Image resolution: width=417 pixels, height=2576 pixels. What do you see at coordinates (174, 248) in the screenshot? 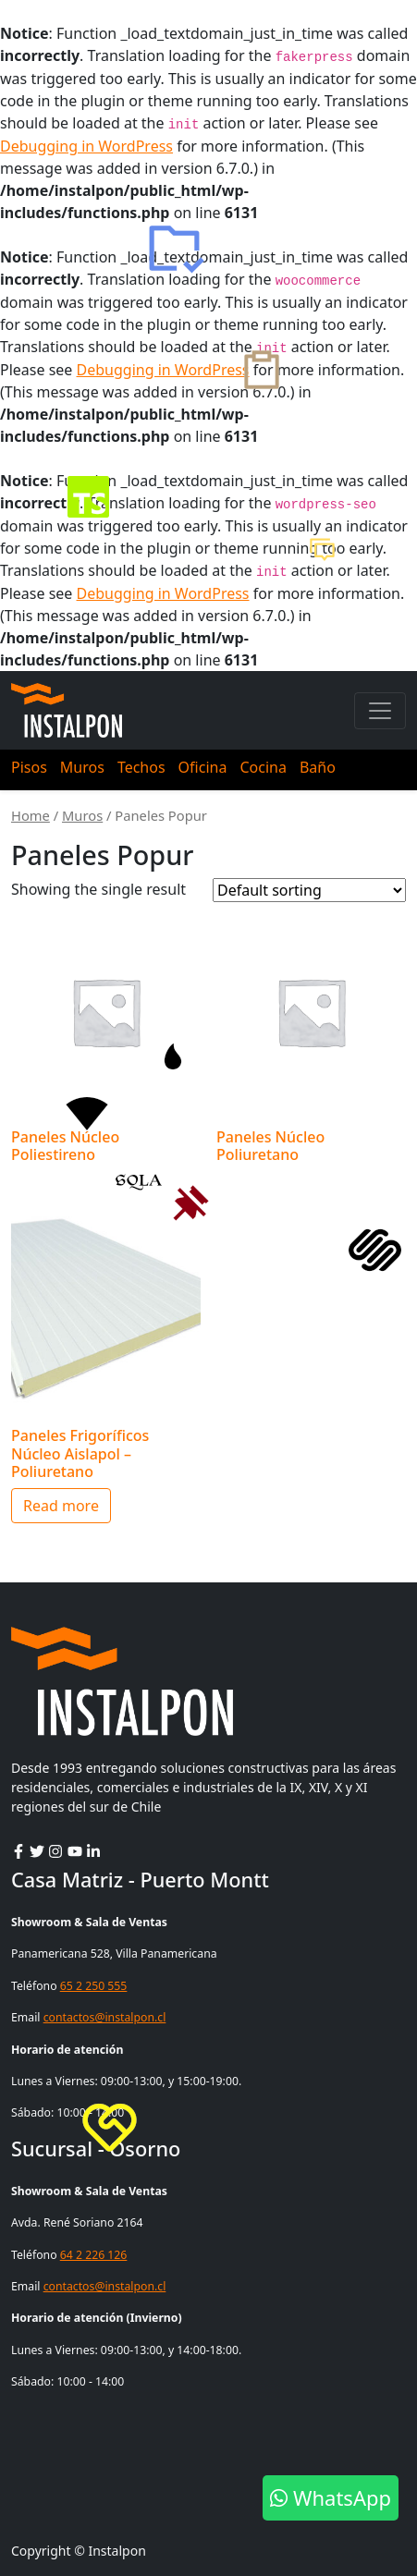
I see `folder successfully verified or approved` at bounding box center [174, 248].